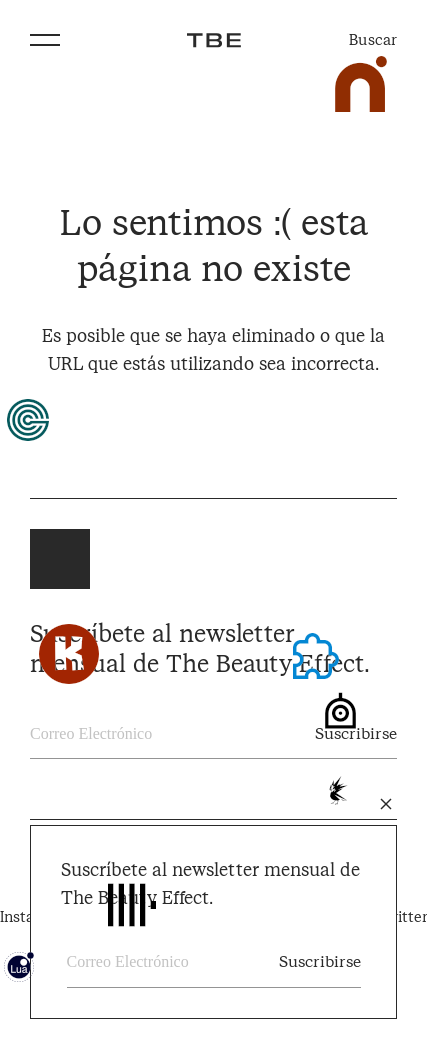  Describe the element at coordinates (28, 420) in the screenshot. I see `greptimedb logo` at that location.